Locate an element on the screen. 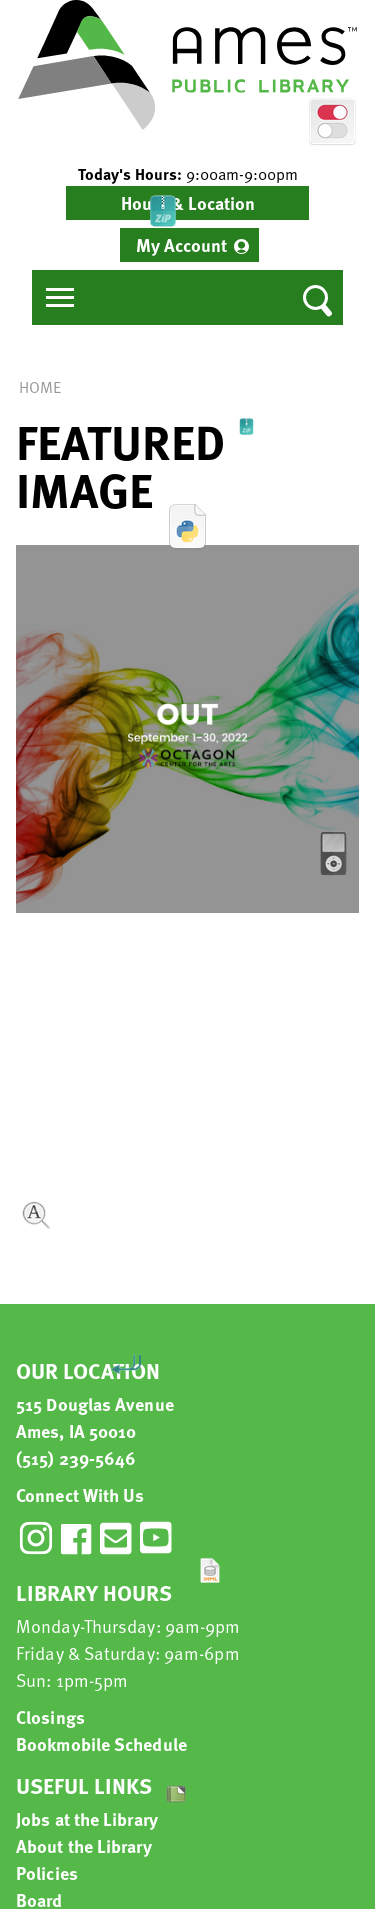 The height and width of the screenshot is (1909, 375). compressed zip file is located at coordinates (163, 211).